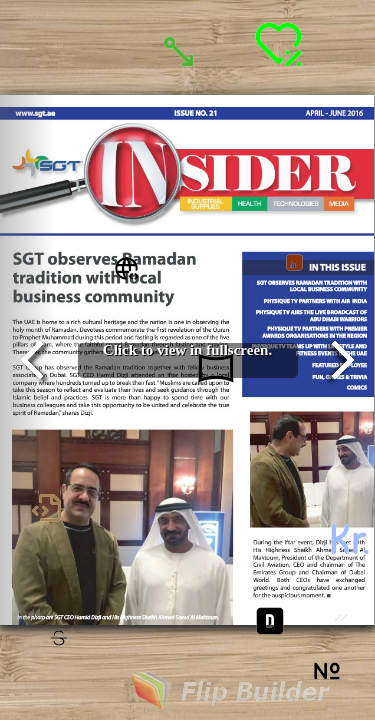 The image size is (375, 720). Describe the element at coordinates (294, 262) in the screenshot. I see `align content to bottom-left corner` at that location.